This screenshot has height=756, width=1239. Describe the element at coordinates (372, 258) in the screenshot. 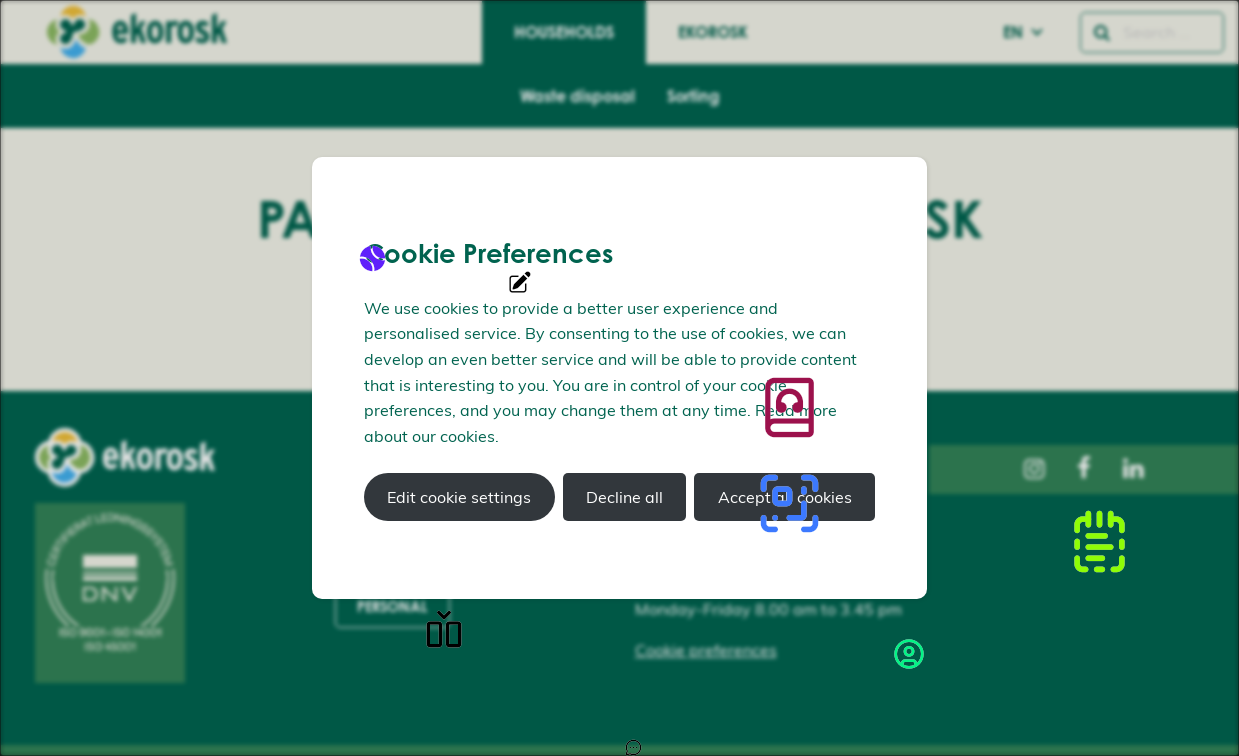

I see `access tennis or sports-related features` at that location.